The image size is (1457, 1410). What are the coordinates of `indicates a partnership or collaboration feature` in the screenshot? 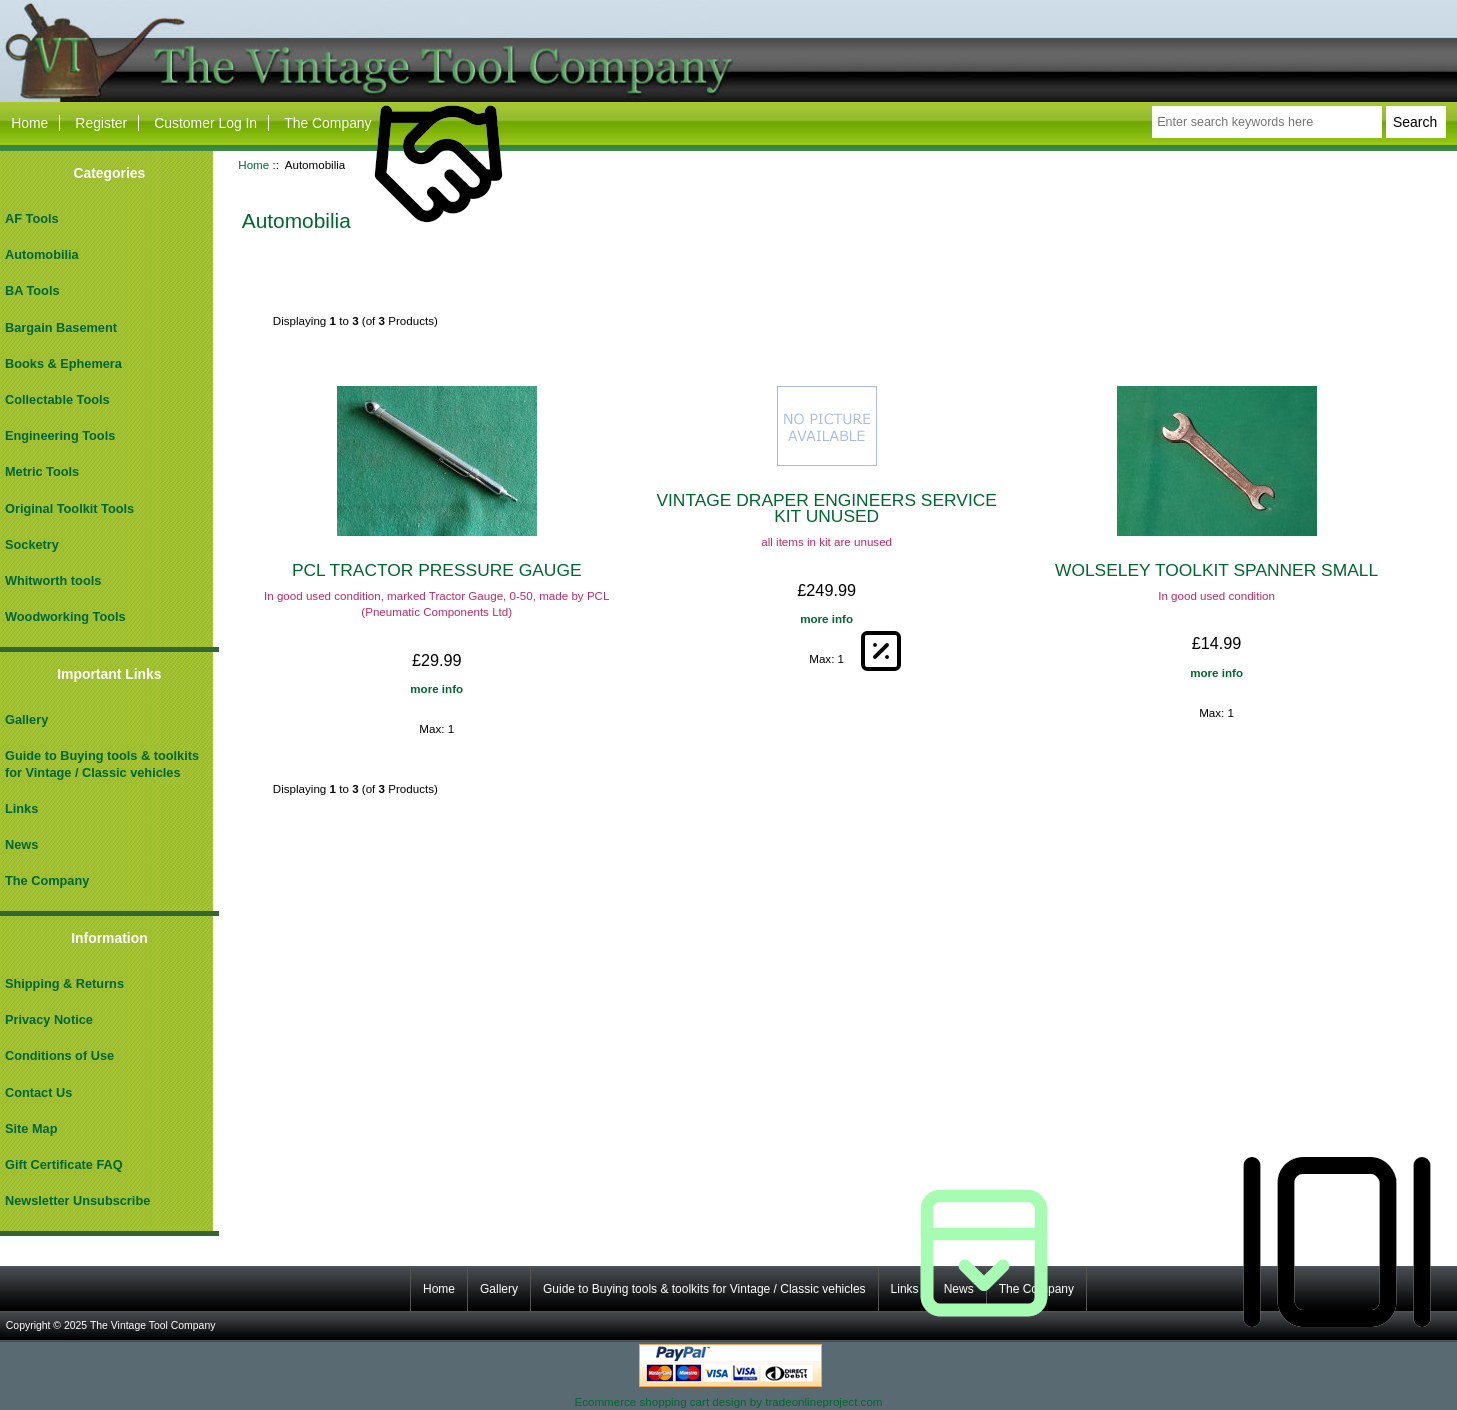 It's located at (438, 163).